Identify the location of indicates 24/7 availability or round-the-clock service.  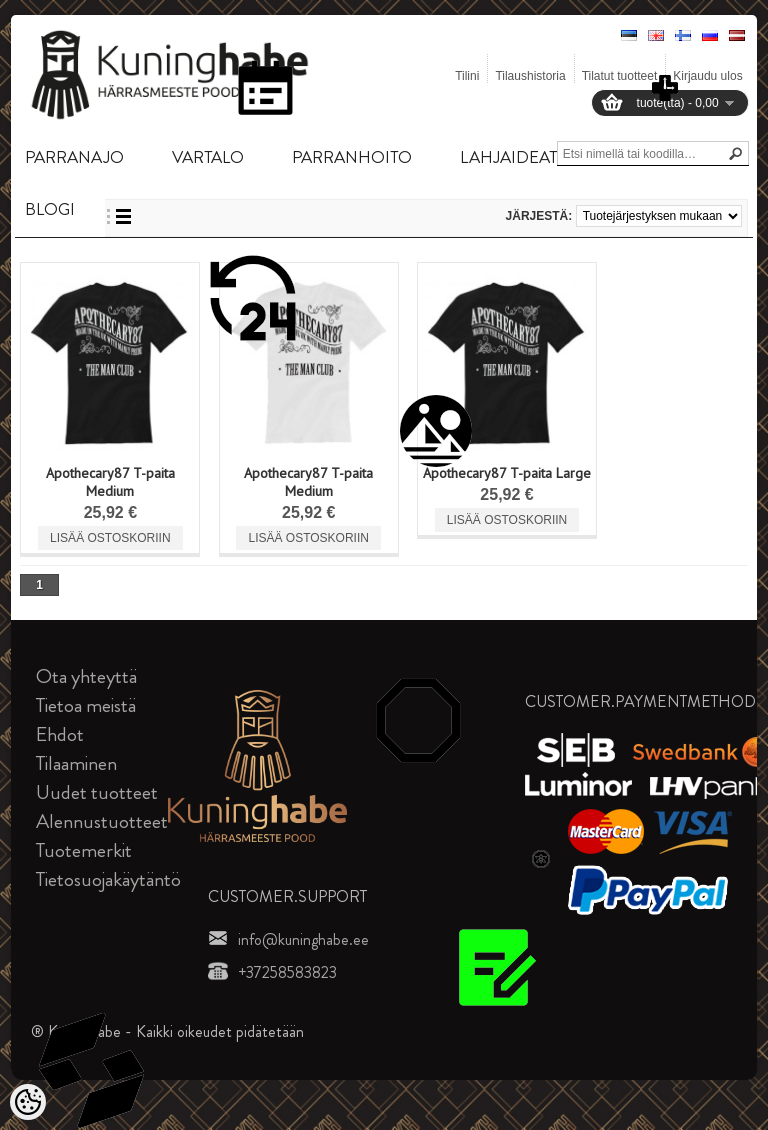
(253, 298).